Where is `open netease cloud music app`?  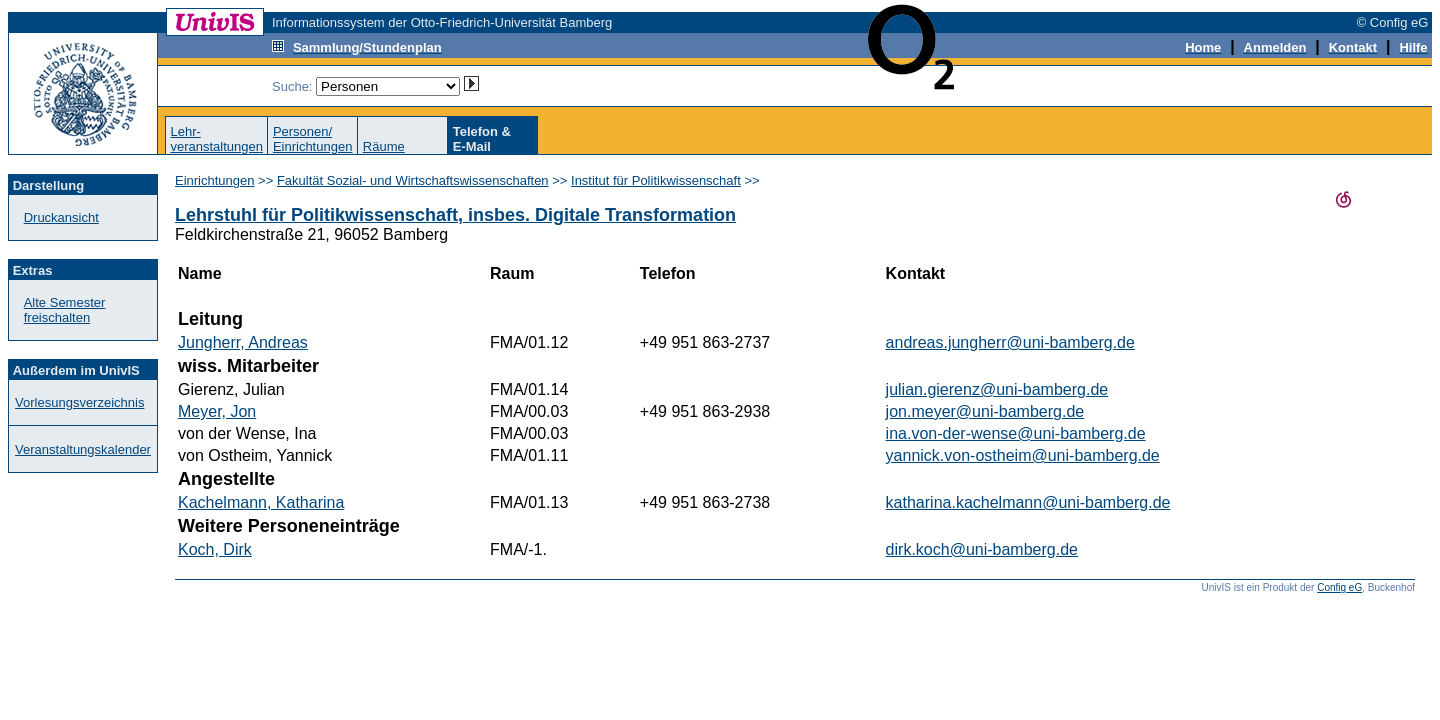
open netease cloud music app is located at coordinates (1343, 199).